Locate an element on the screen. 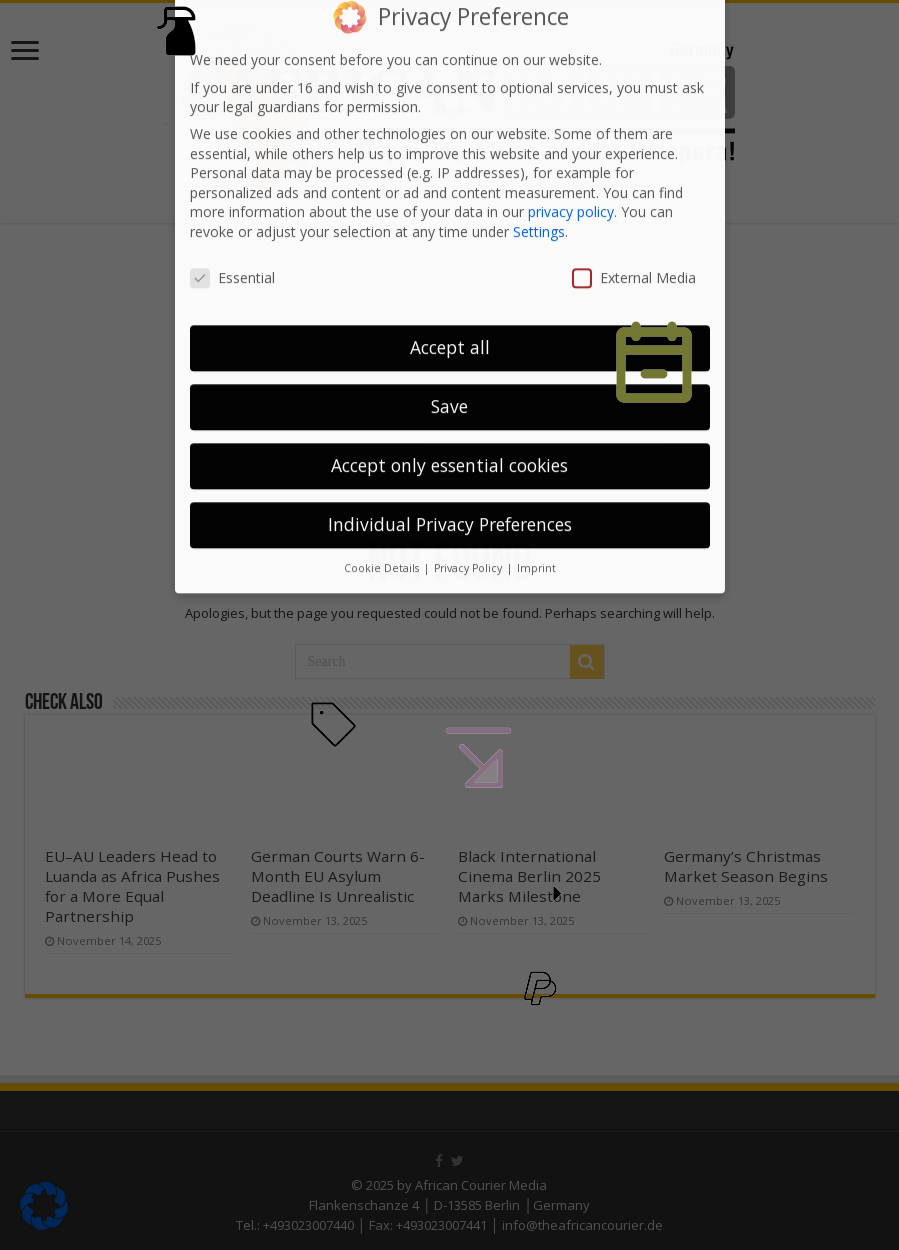  access cleaning or maintenance tools is located at coordinates (178, 31).